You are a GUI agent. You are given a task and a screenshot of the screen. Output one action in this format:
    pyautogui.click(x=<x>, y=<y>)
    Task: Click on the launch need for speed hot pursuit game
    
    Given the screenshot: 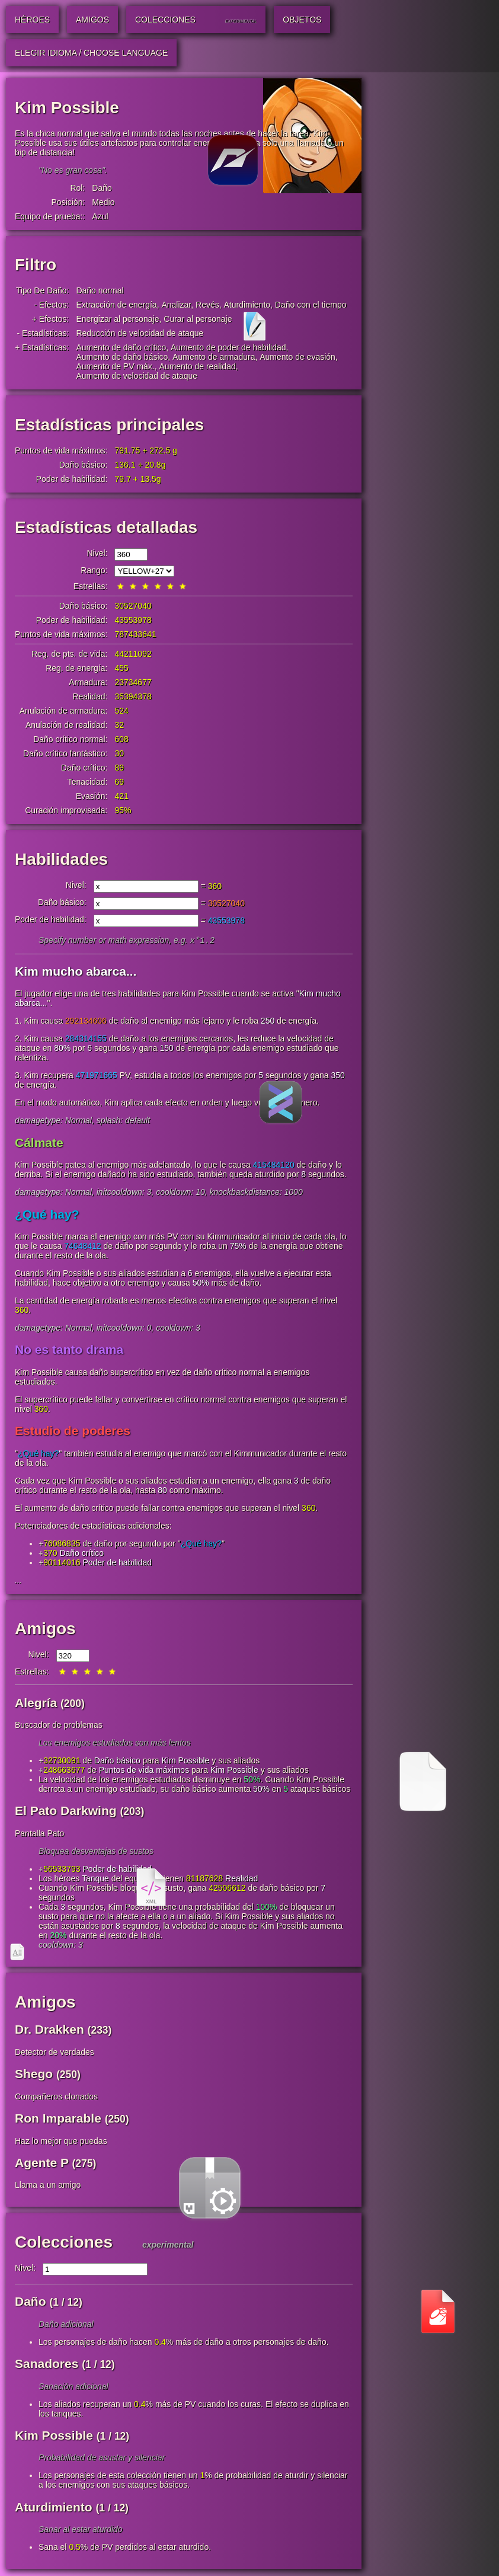 What is the action you would take?
    pyautogui.click(x=233, y=160)
    